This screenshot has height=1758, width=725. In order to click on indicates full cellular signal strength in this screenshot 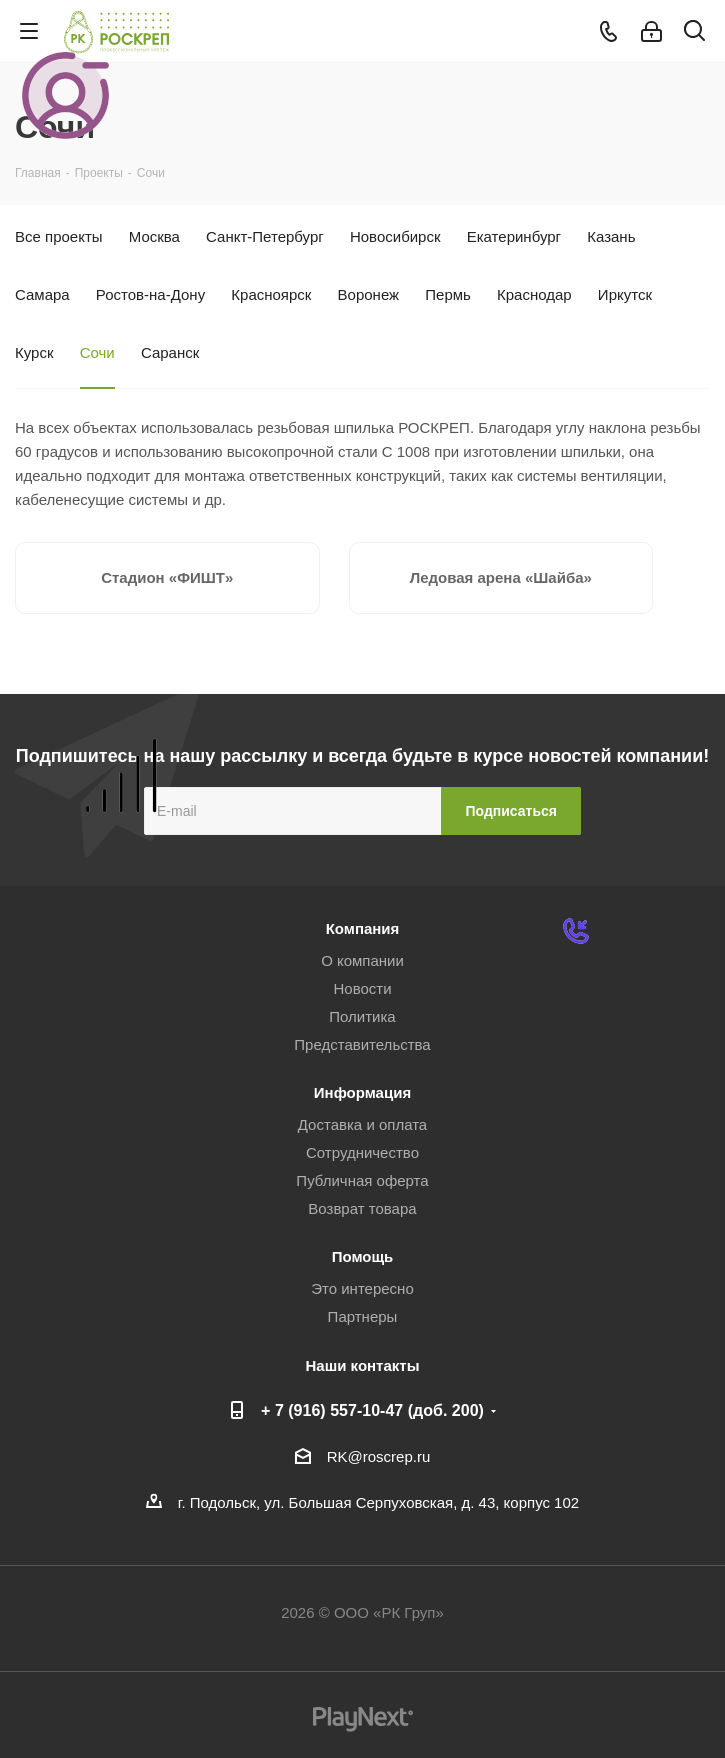, I will do `click(124, 780)`.